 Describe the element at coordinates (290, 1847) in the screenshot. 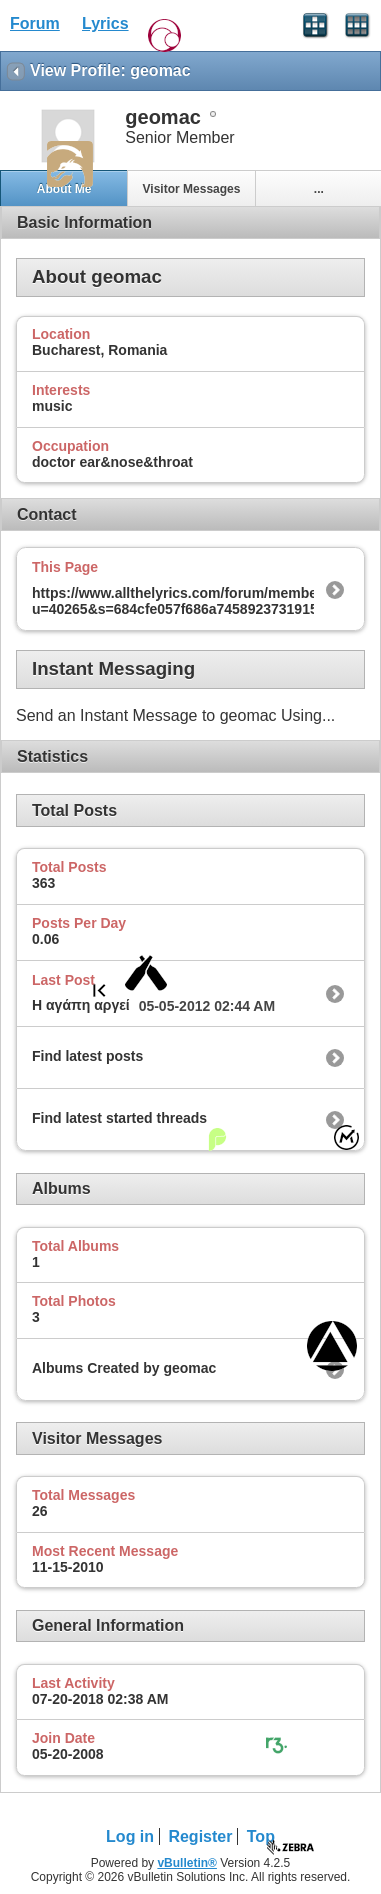

I see `zebra technologies company logo` at that location.